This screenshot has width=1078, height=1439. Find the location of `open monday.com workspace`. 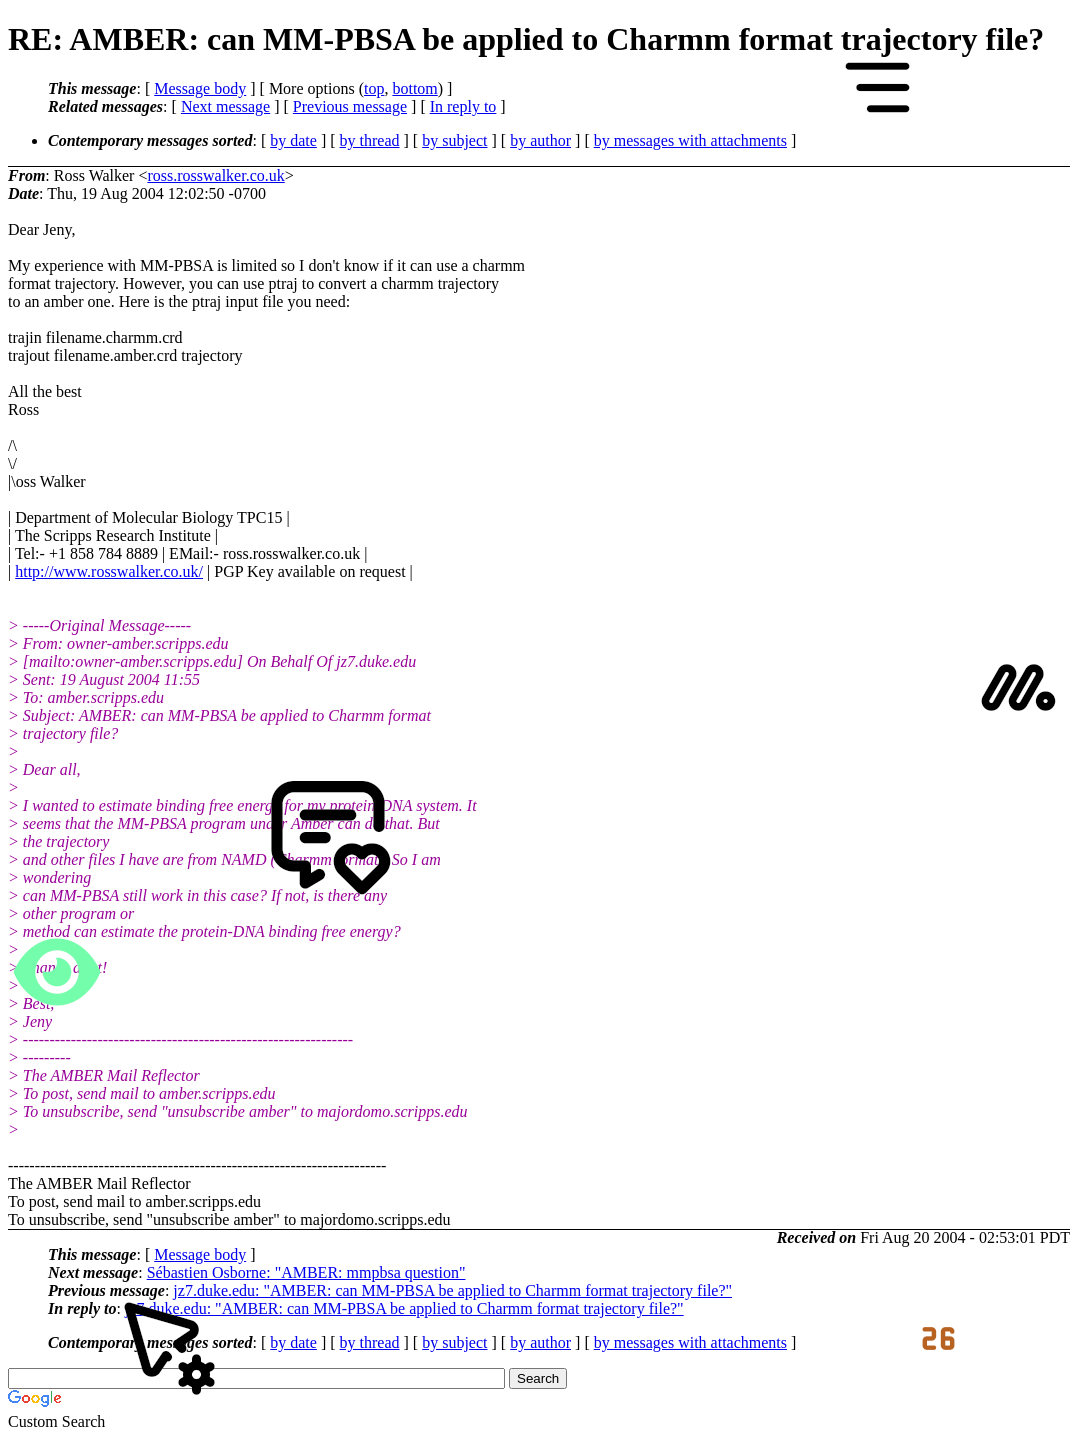

open monday.com workspace is located at coordinates (1016, 687).